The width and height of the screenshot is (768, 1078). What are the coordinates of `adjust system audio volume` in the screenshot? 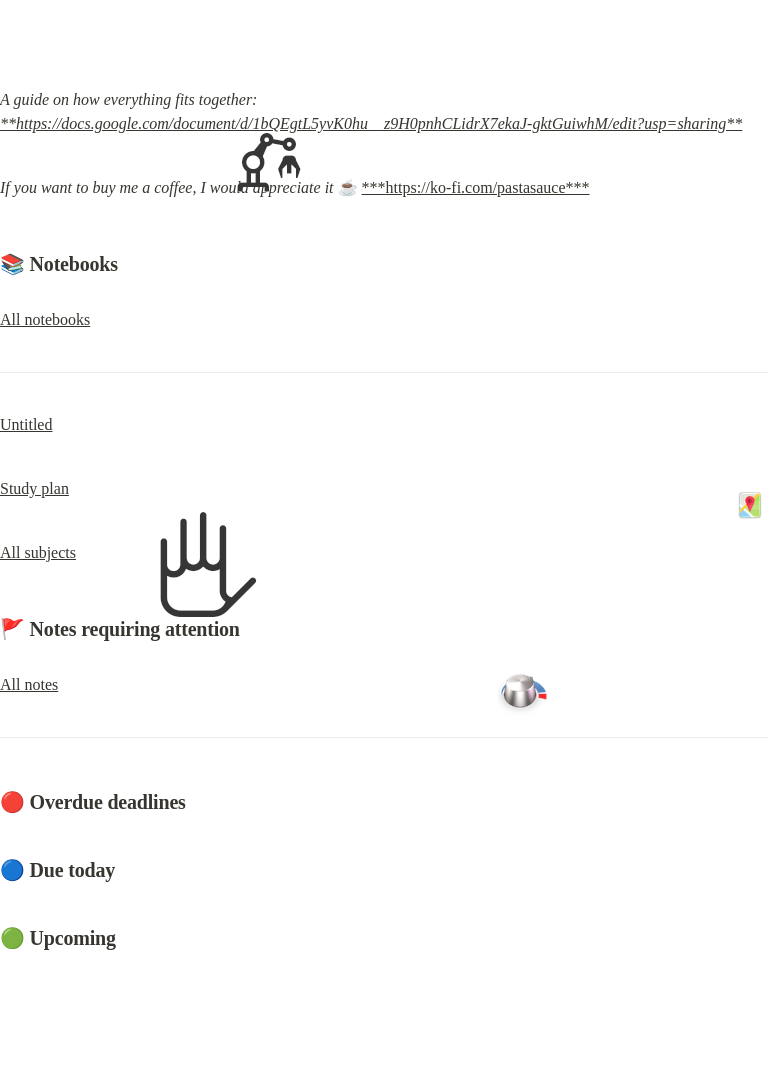 It's located at (523, 691).